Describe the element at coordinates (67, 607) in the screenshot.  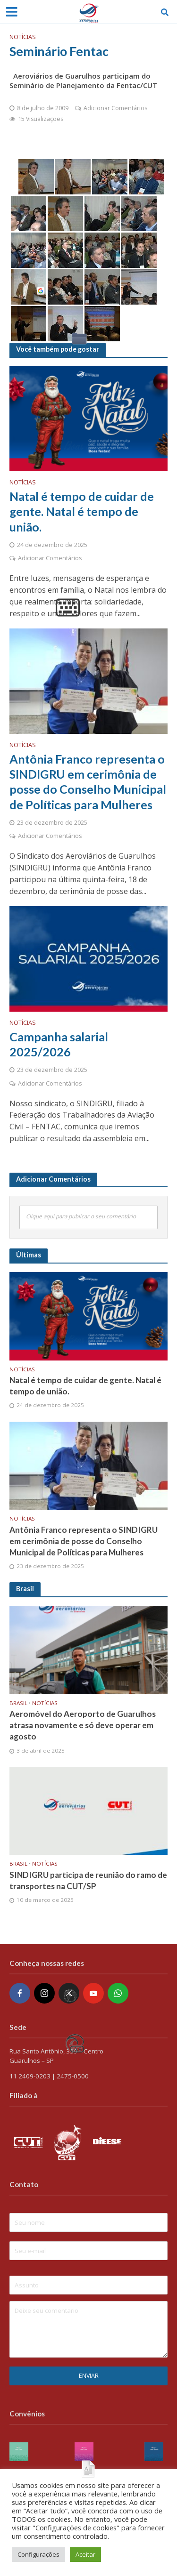
I see `open keyboard settings` at that location.